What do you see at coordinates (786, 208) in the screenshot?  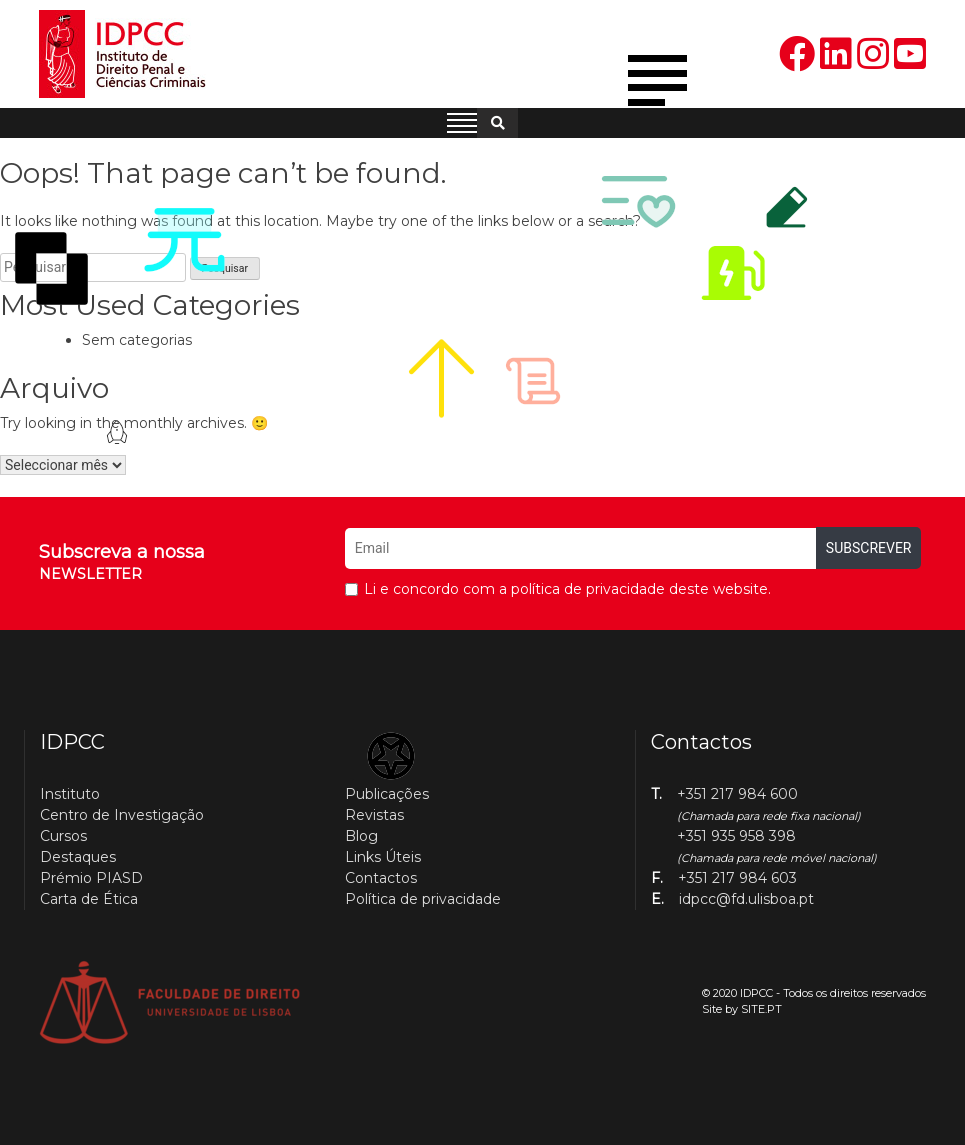 I see `edit text or content` at bounding box center [786, 208].